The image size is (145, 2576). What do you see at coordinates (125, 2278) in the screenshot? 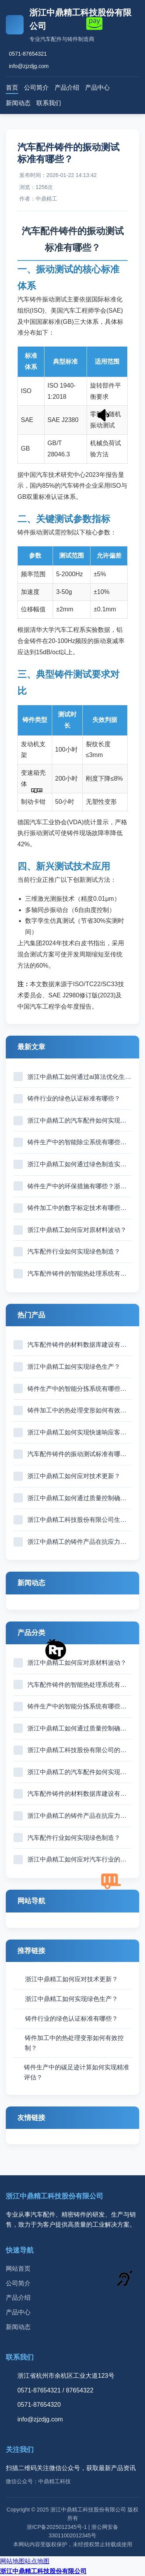
I see `indicates deaf or hard of hearing accessibility option` at bounding box center [125, 2278].